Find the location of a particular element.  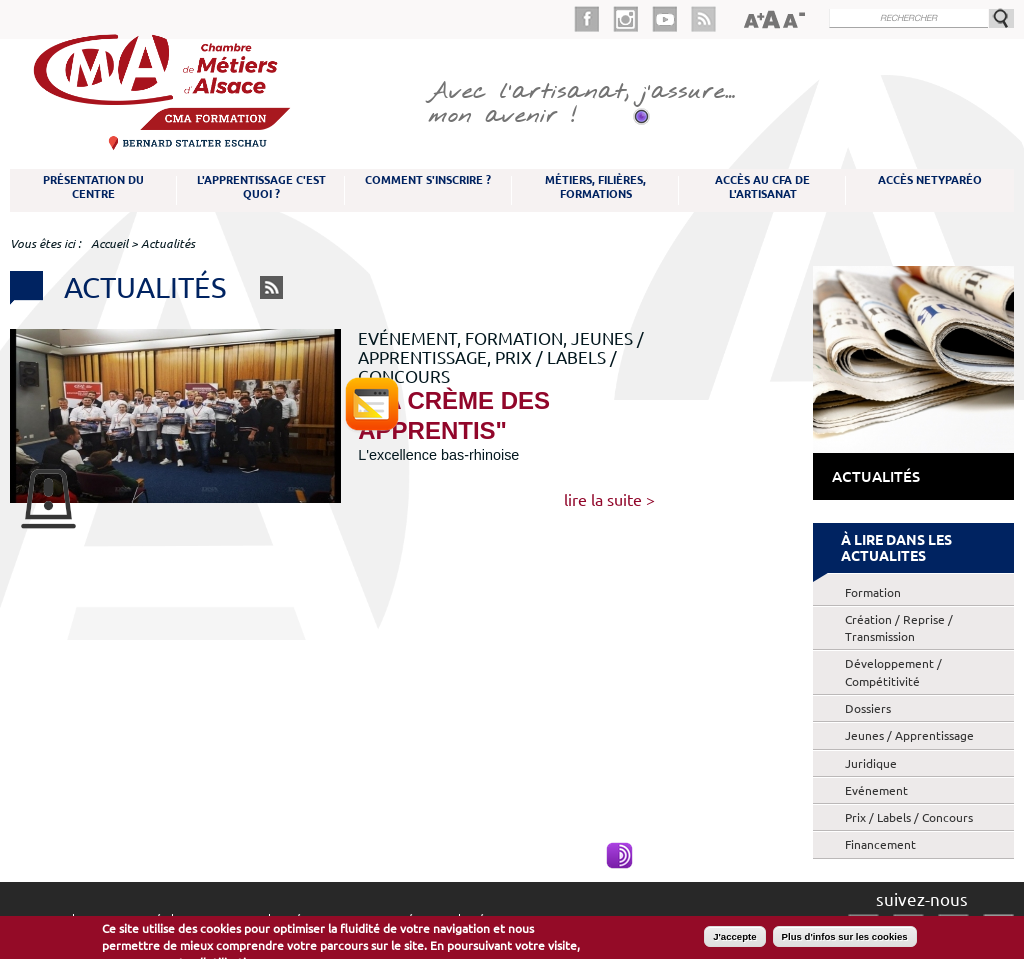

open Cambalache GTK UI designer app is located at coordinates (372, 404).